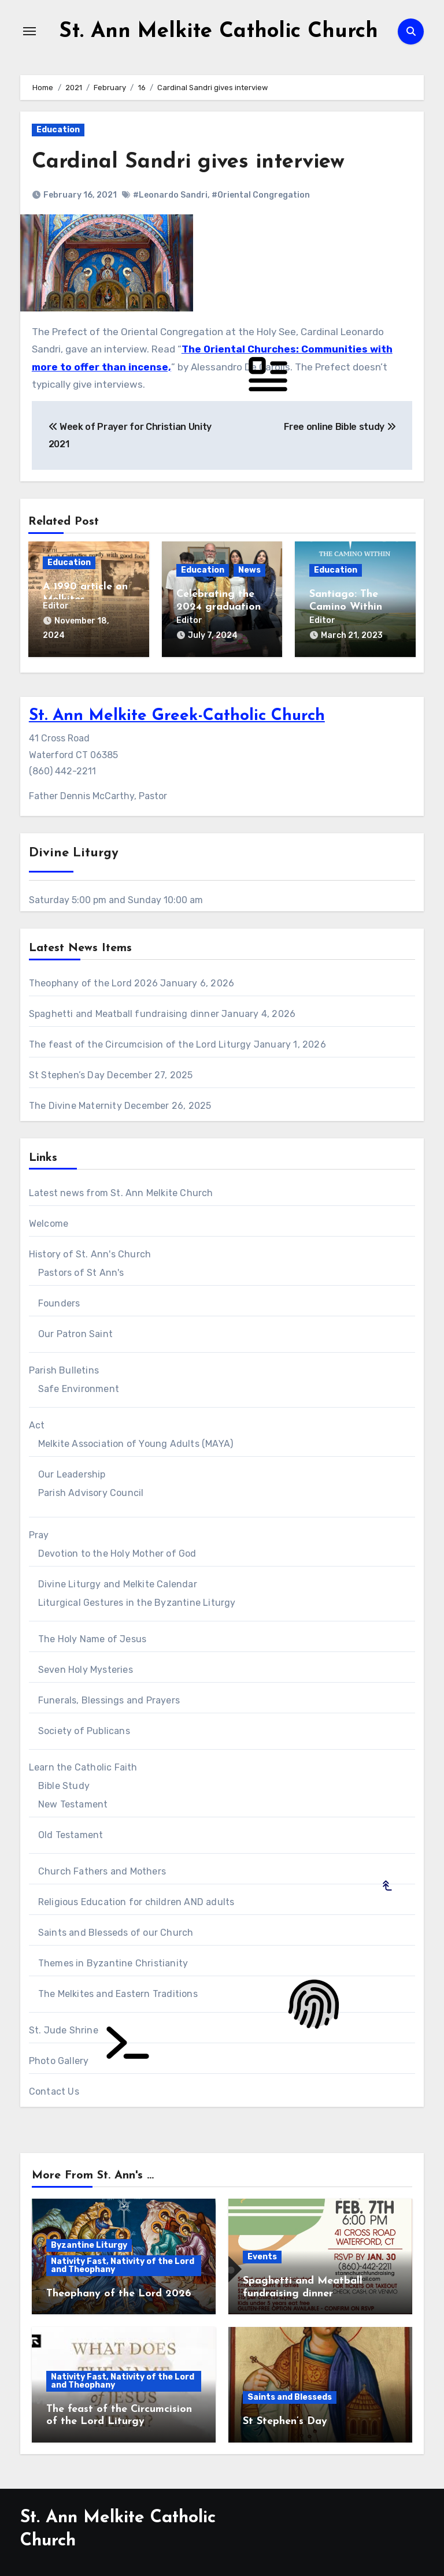  What do you see at coordinates (128, 2043) in the screenshot?
I see `open the command line terminal` at bounding box center [128, 2043].